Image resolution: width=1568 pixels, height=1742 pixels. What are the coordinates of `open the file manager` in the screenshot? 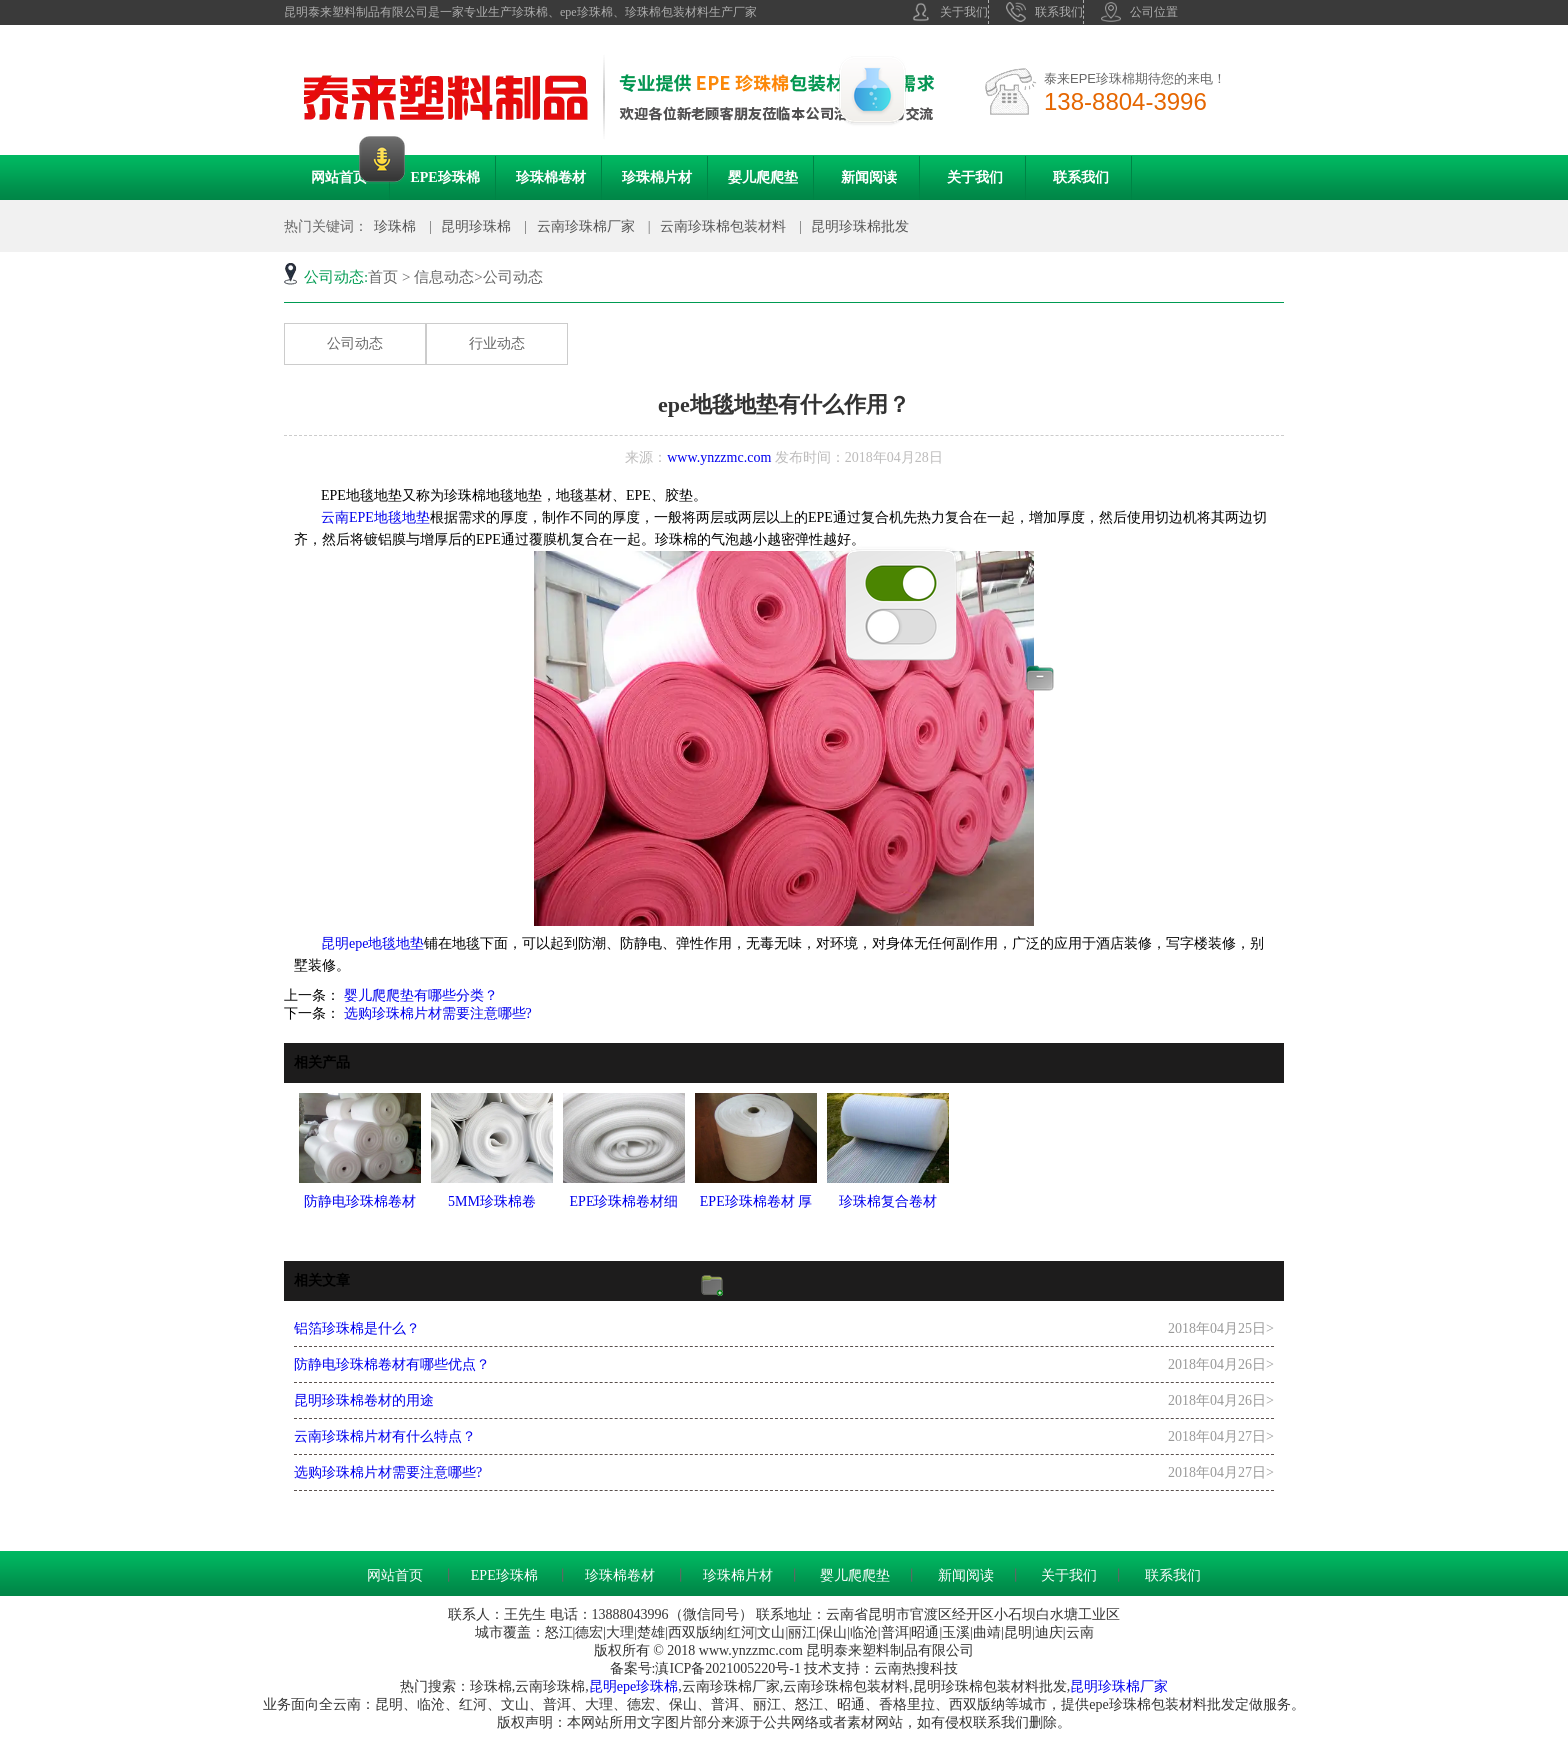 It's located at (1040, 678).